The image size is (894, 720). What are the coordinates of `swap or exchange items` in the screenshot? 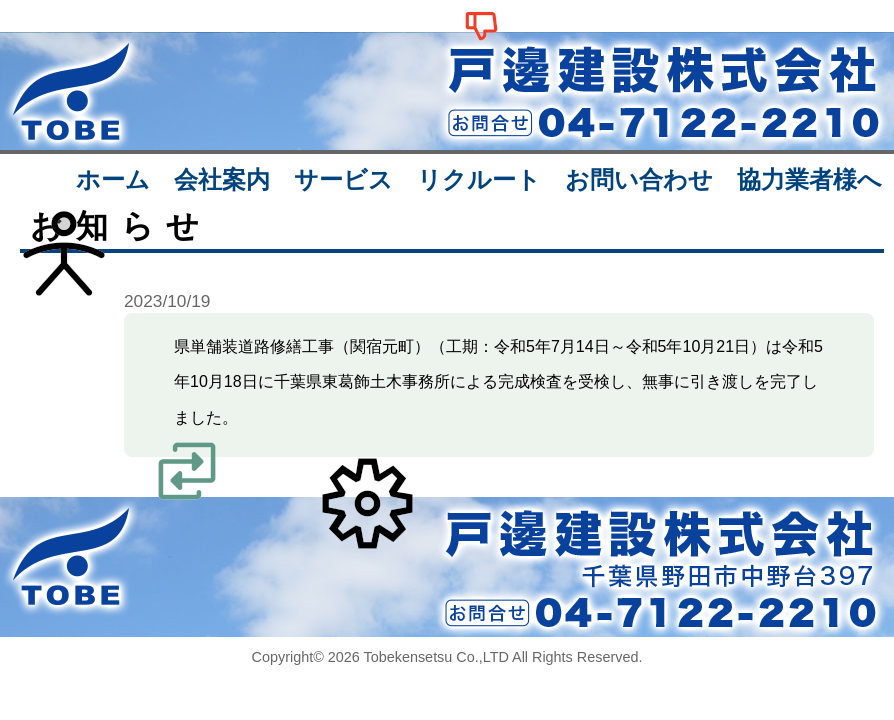 It's located at (187, 471).